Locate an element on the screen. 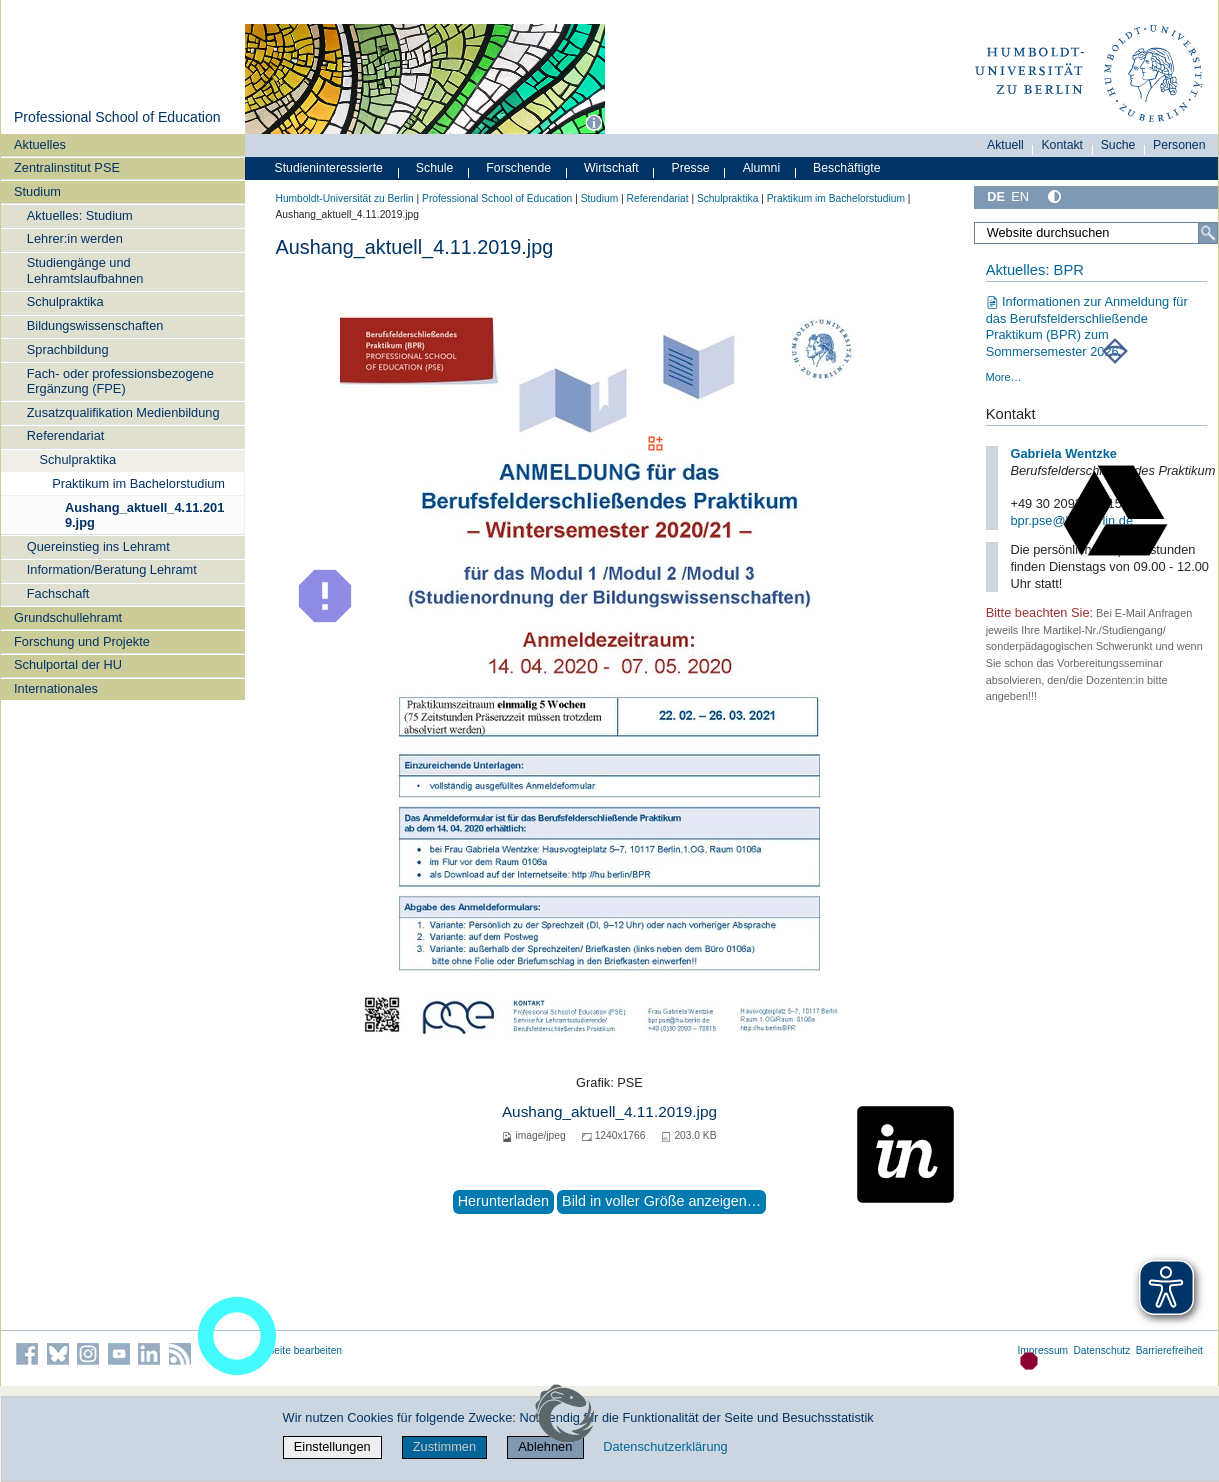 This screenshot has height=1482, width=1219. indicates loading or processing in progress is located at coordinates (237, 1336).